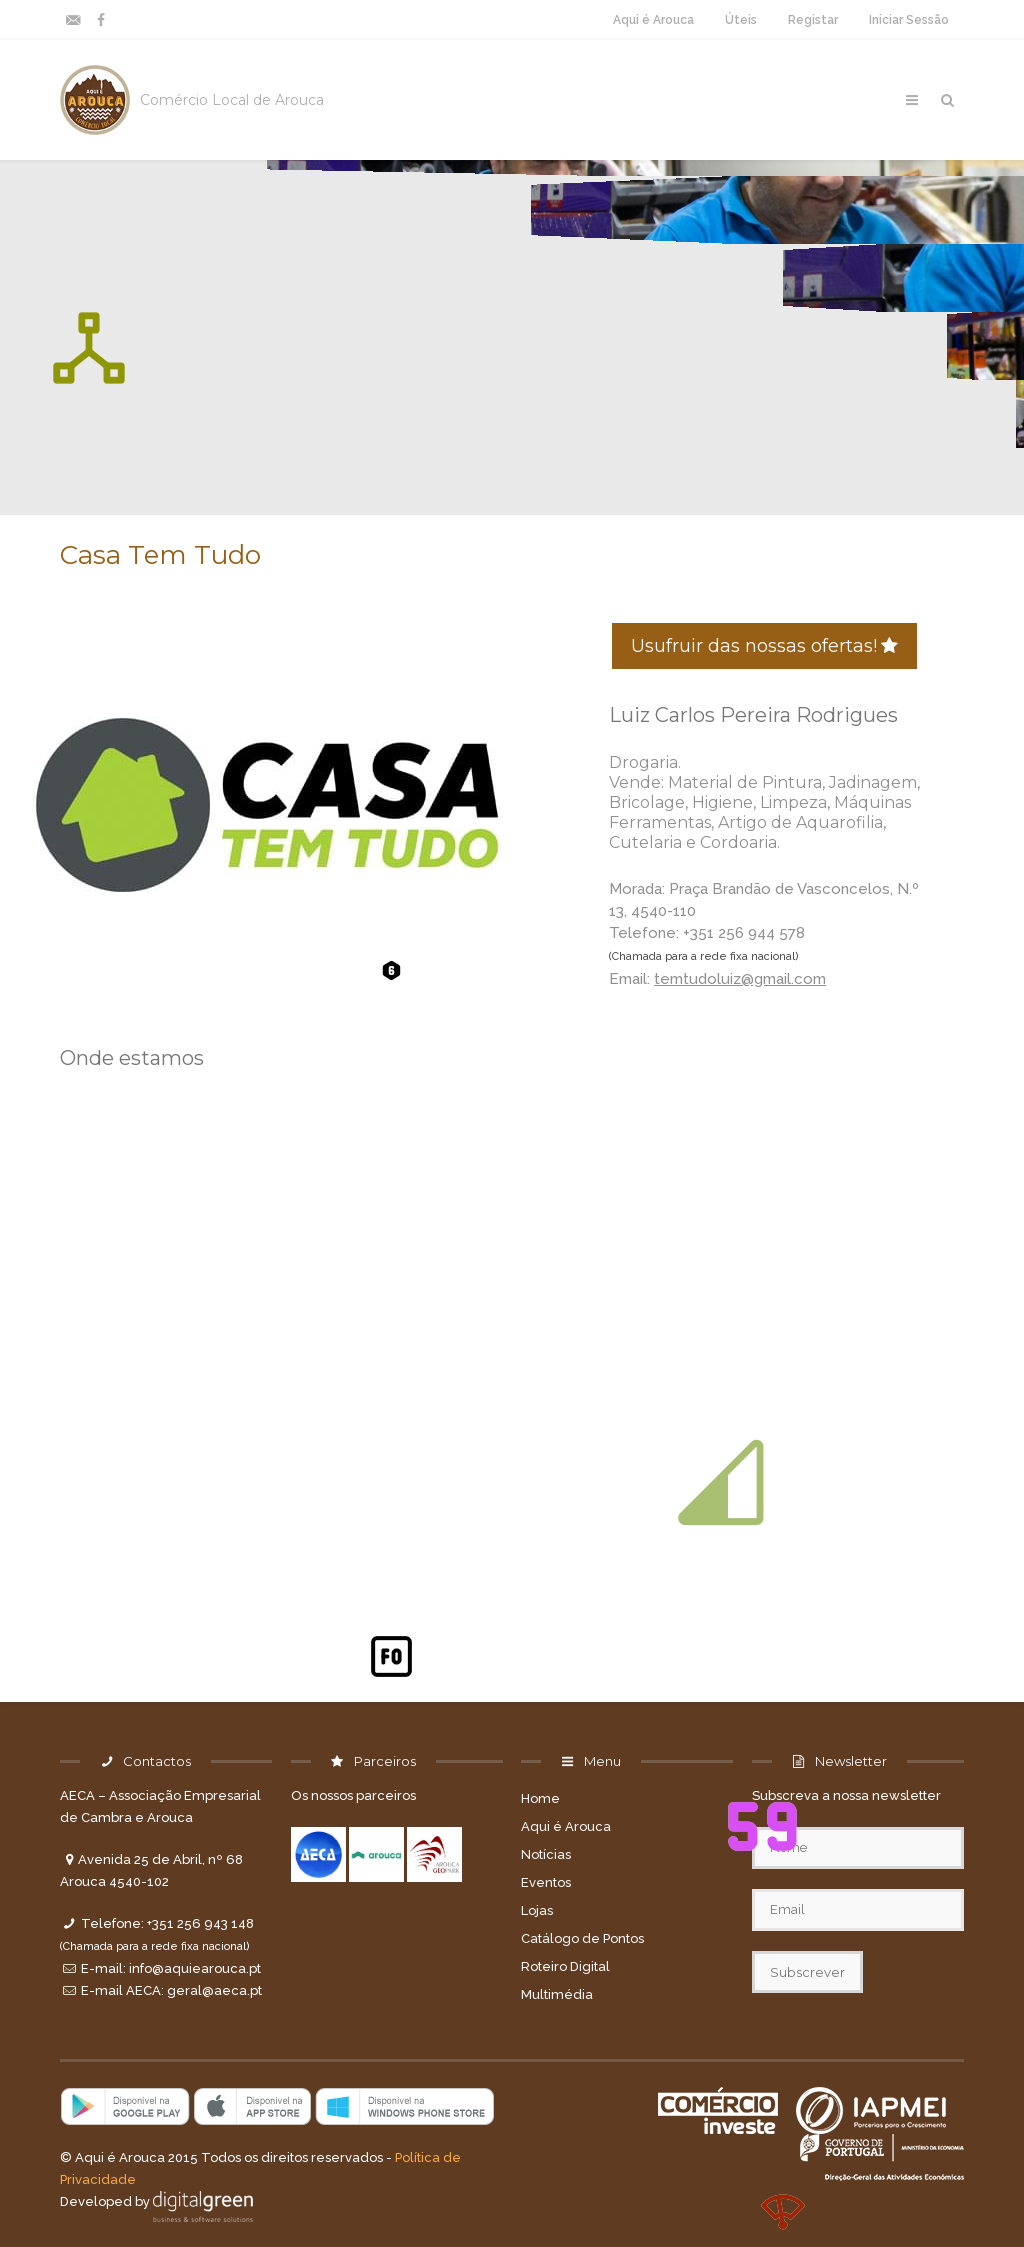  Describe the element at coordinates (391, 970) in the screenshot. I see `indicates step 6 in a multi-step process` at that location.